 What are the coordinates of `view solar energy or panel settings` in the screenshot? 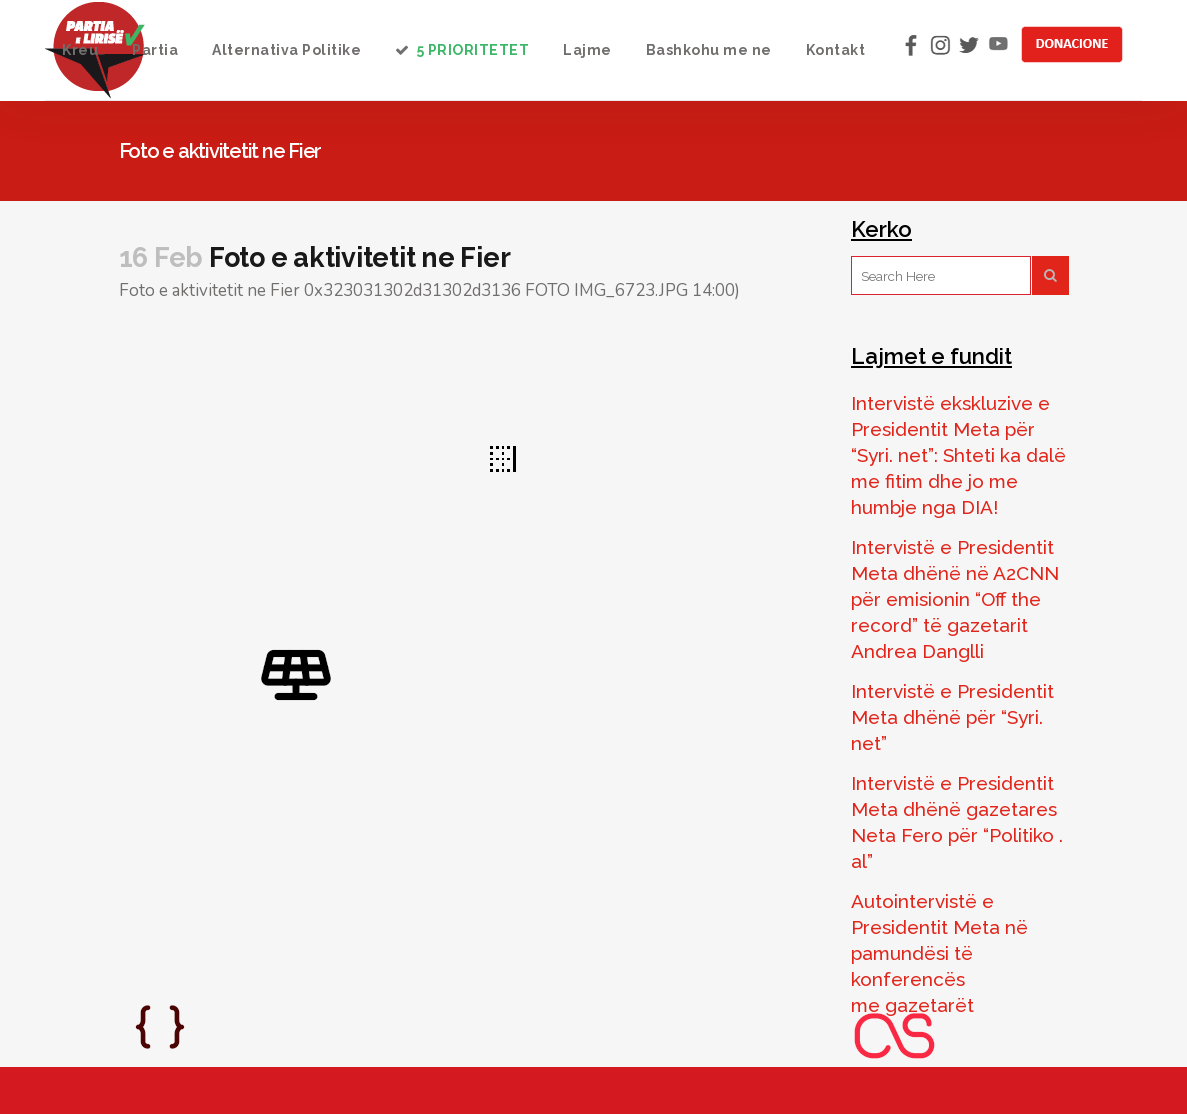 It's located at (296, 675).